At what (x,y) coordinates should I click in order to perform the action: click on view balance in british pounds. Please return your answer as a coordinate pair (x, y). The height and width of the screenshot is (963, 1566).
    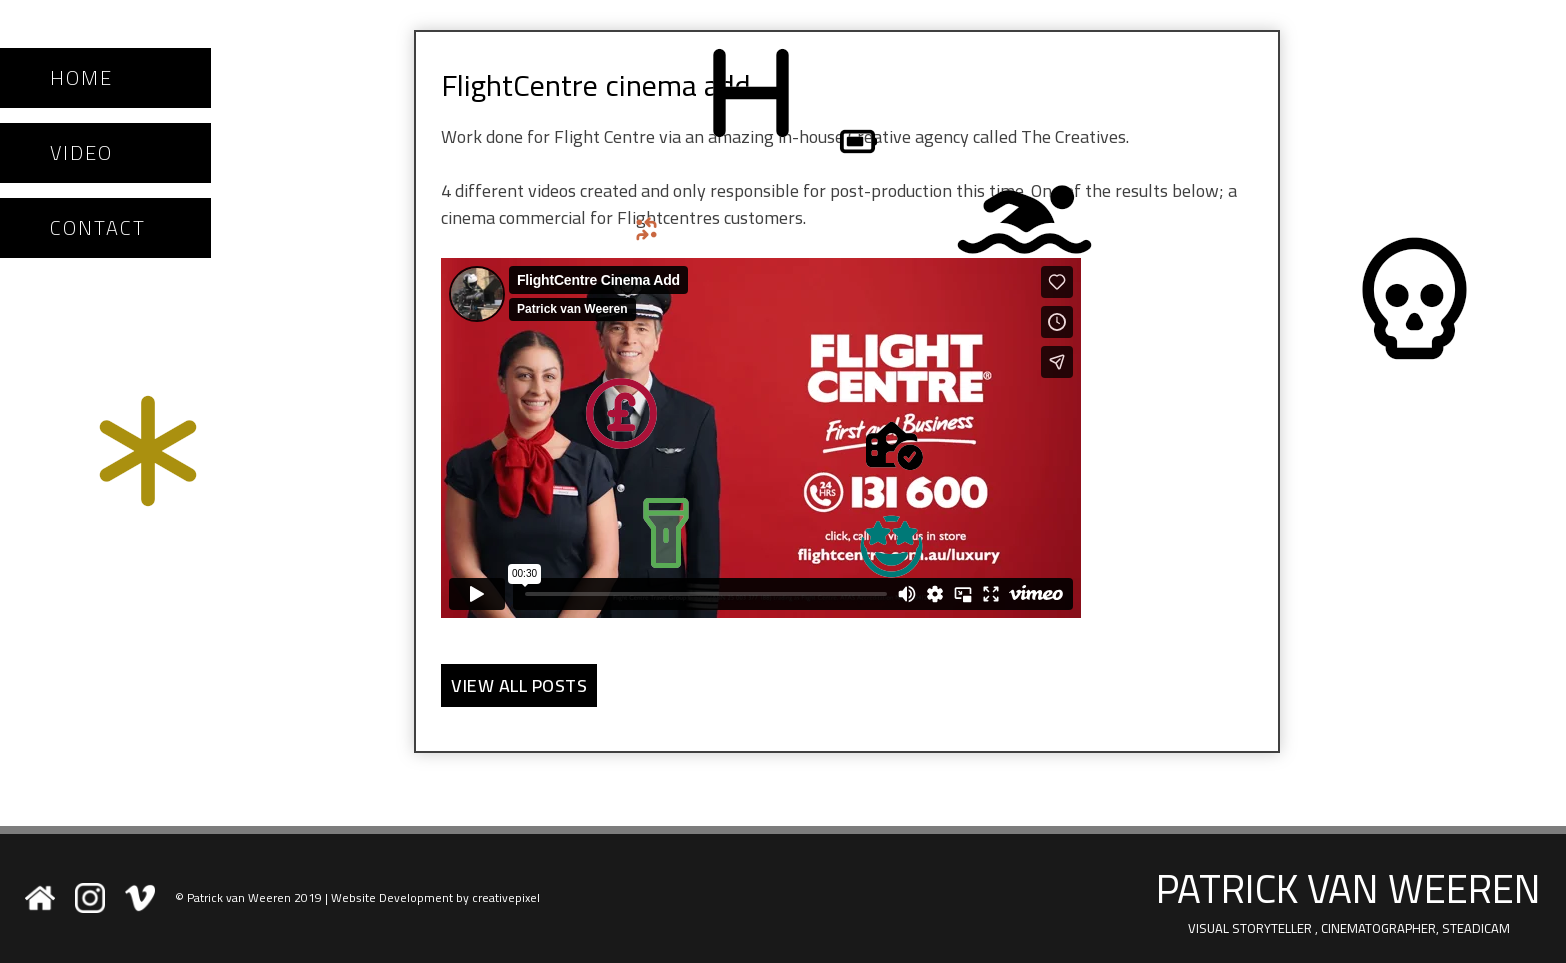
    Looking at the image, I should click on (621, 413).